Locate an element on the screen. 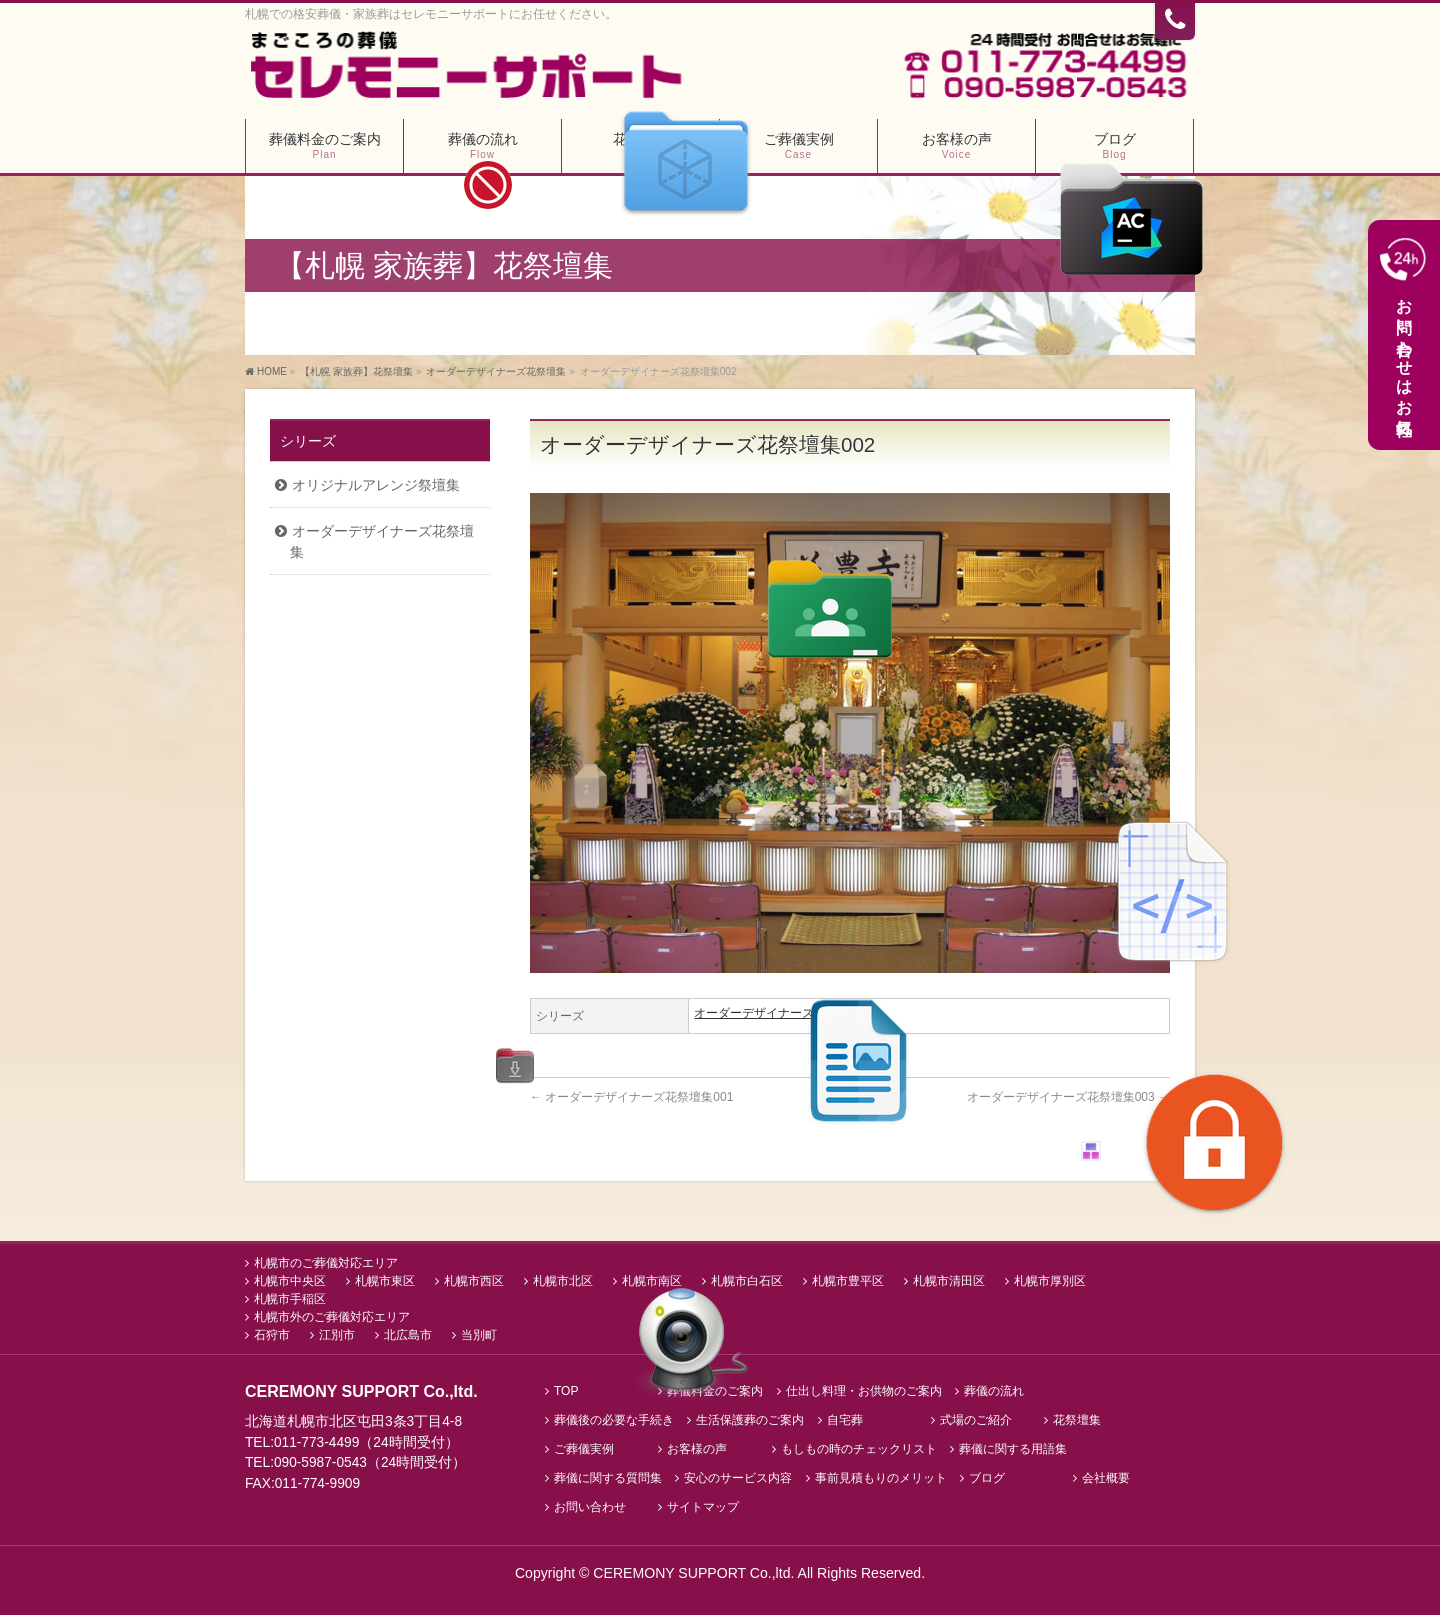 The image size is (1440, 1615). lock the screen is located at coordinates (1214, 1142).